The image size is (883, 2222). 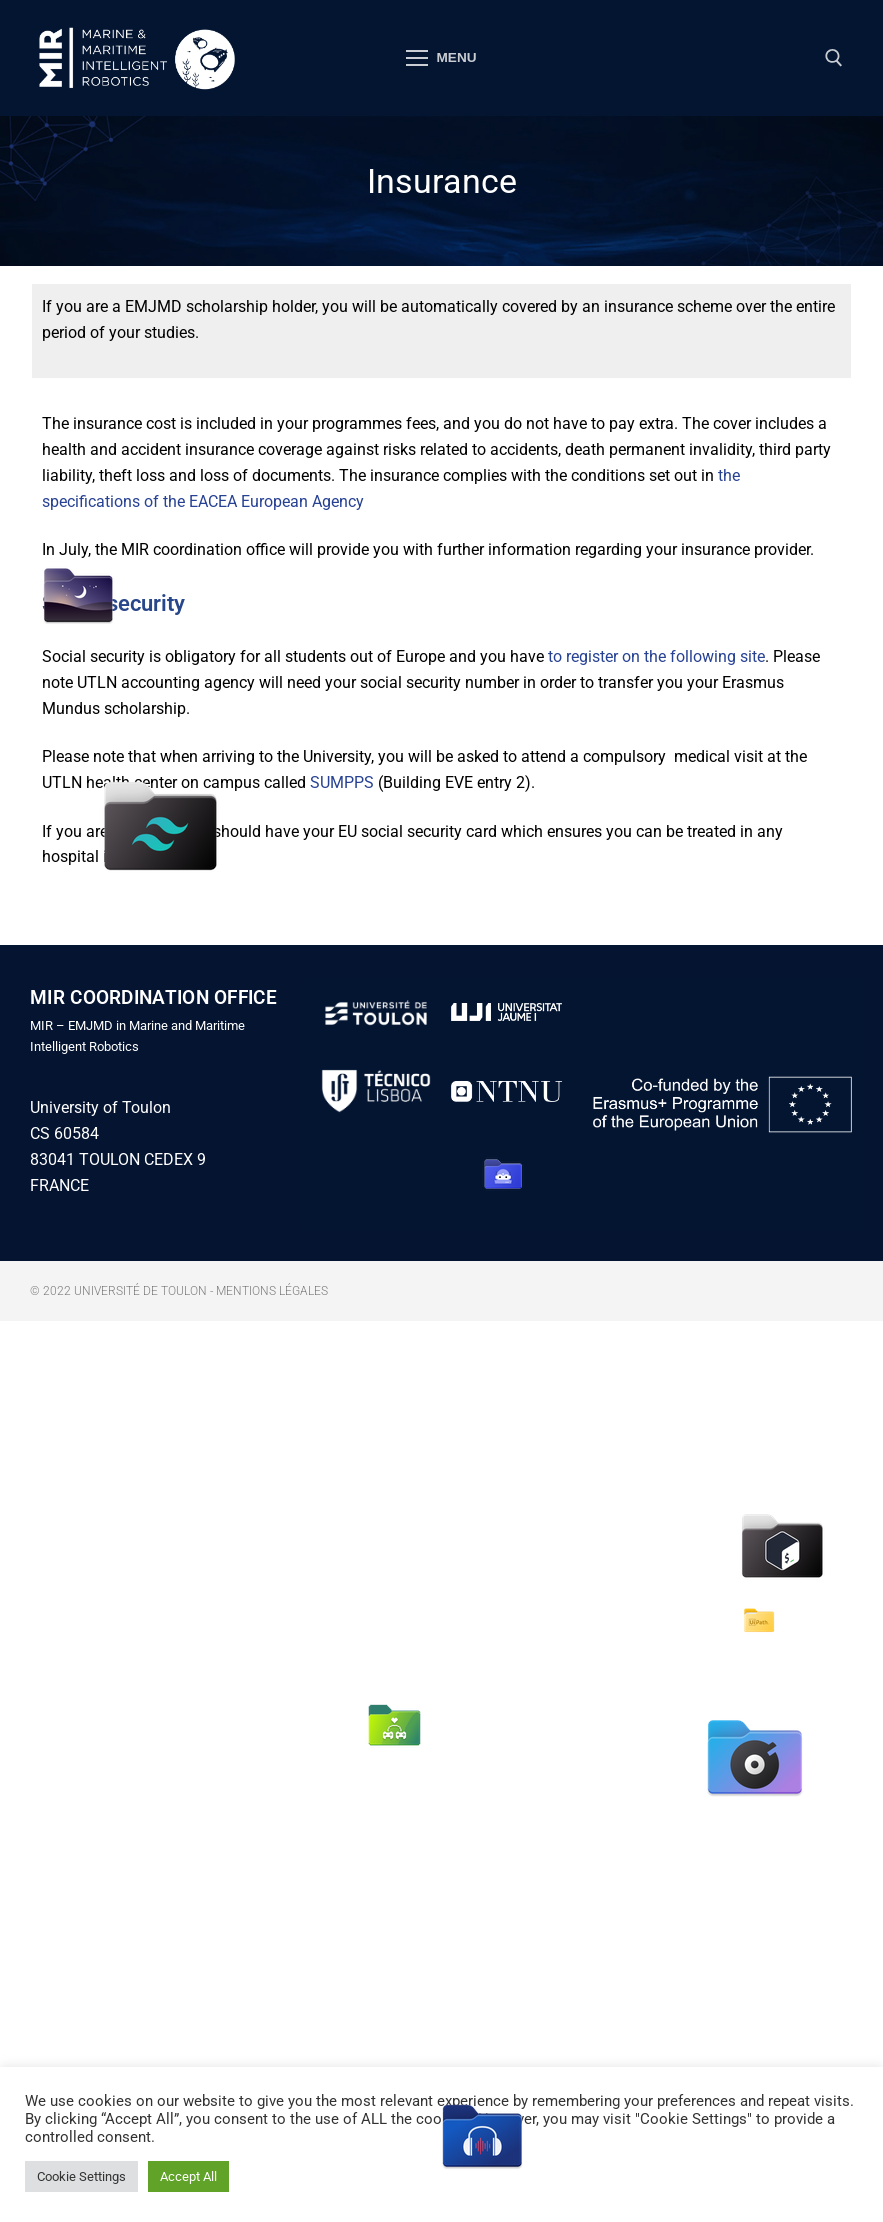 What do you see at coordinates (482, 2138) in the screenshot?
I see `open audacity project files folder` at bounding box center [482, 2138].